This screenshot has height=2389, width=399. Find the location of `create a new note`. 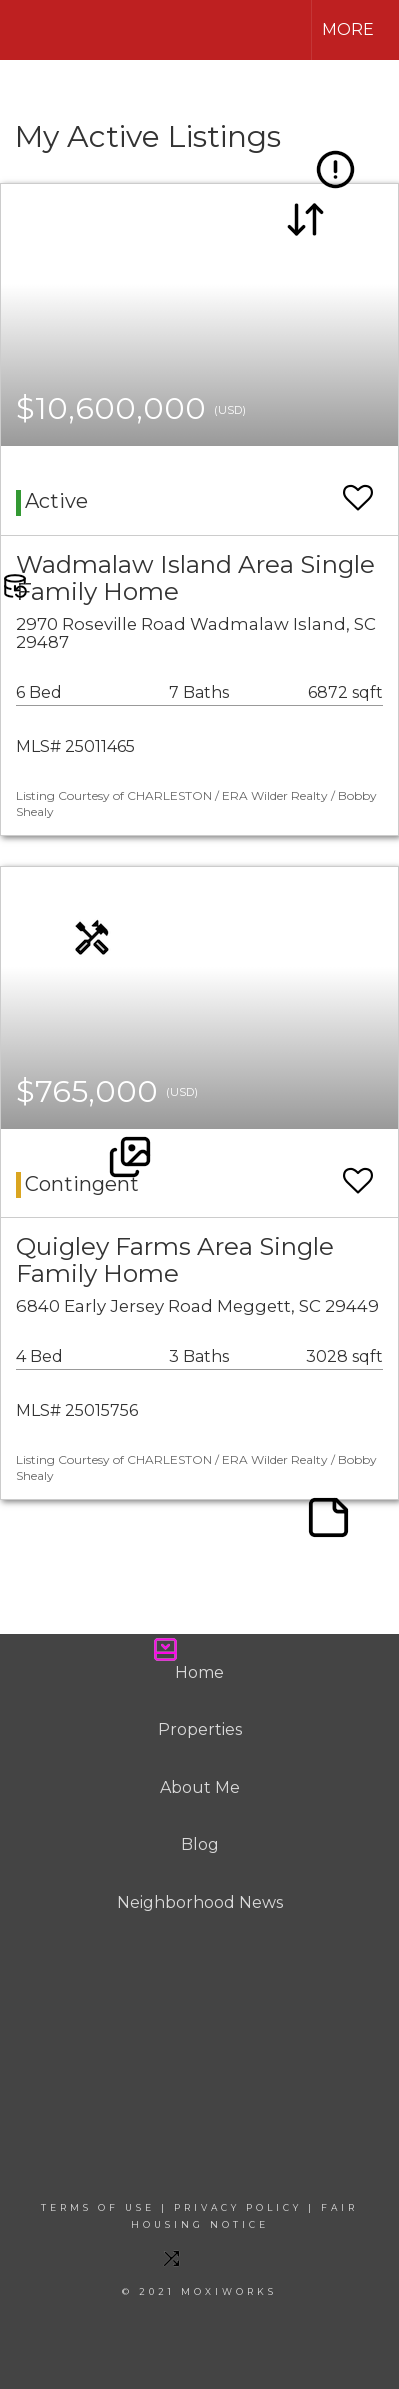

create a new note is located at coordinates (328, 1517).